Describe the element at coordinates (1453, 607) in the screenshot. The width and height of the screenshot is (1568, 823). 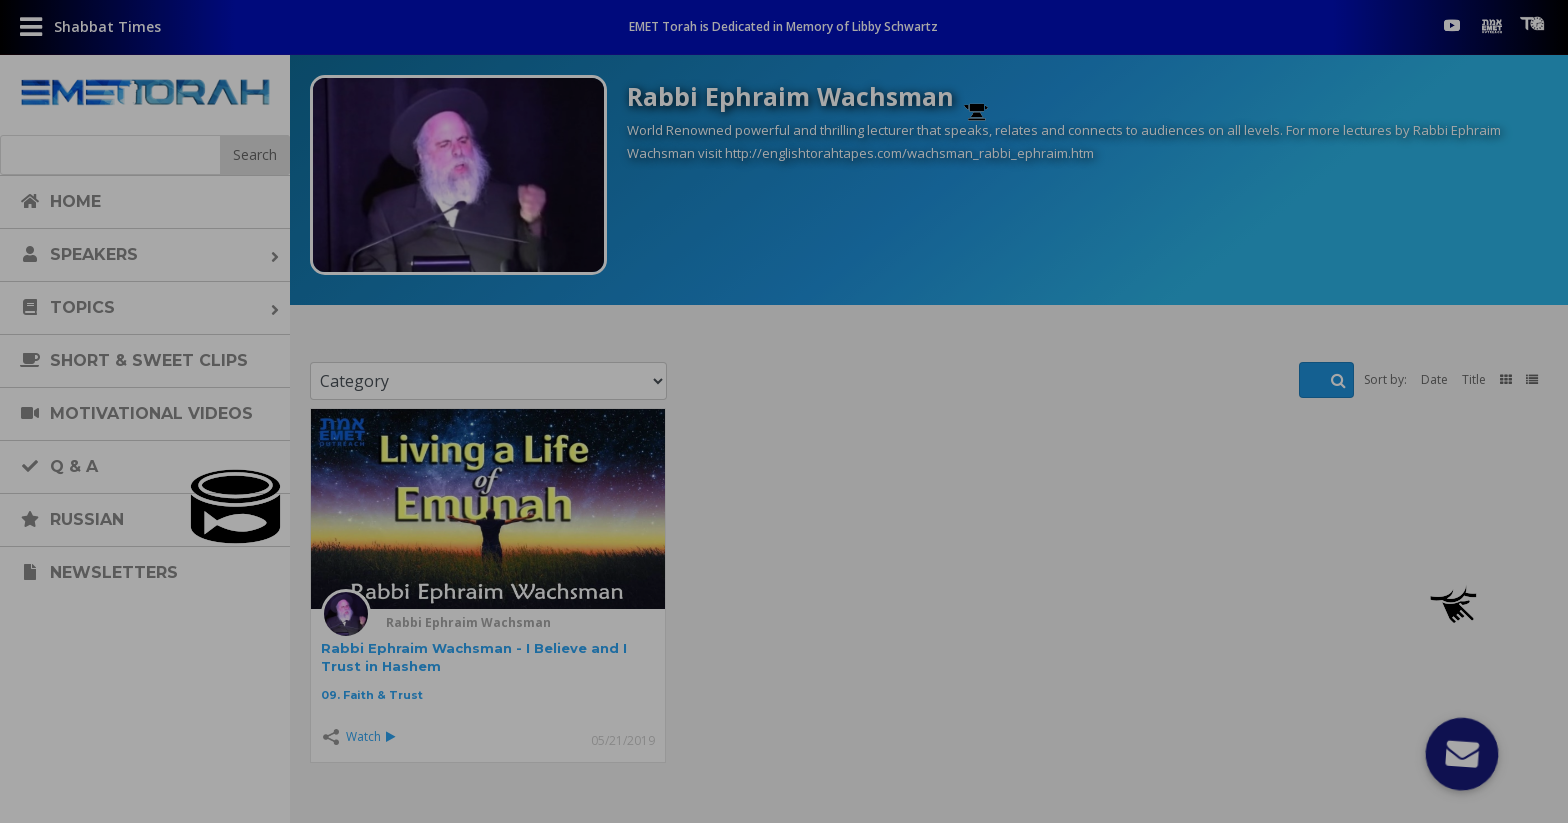
I see `activate a divine power or special ability` at that location.